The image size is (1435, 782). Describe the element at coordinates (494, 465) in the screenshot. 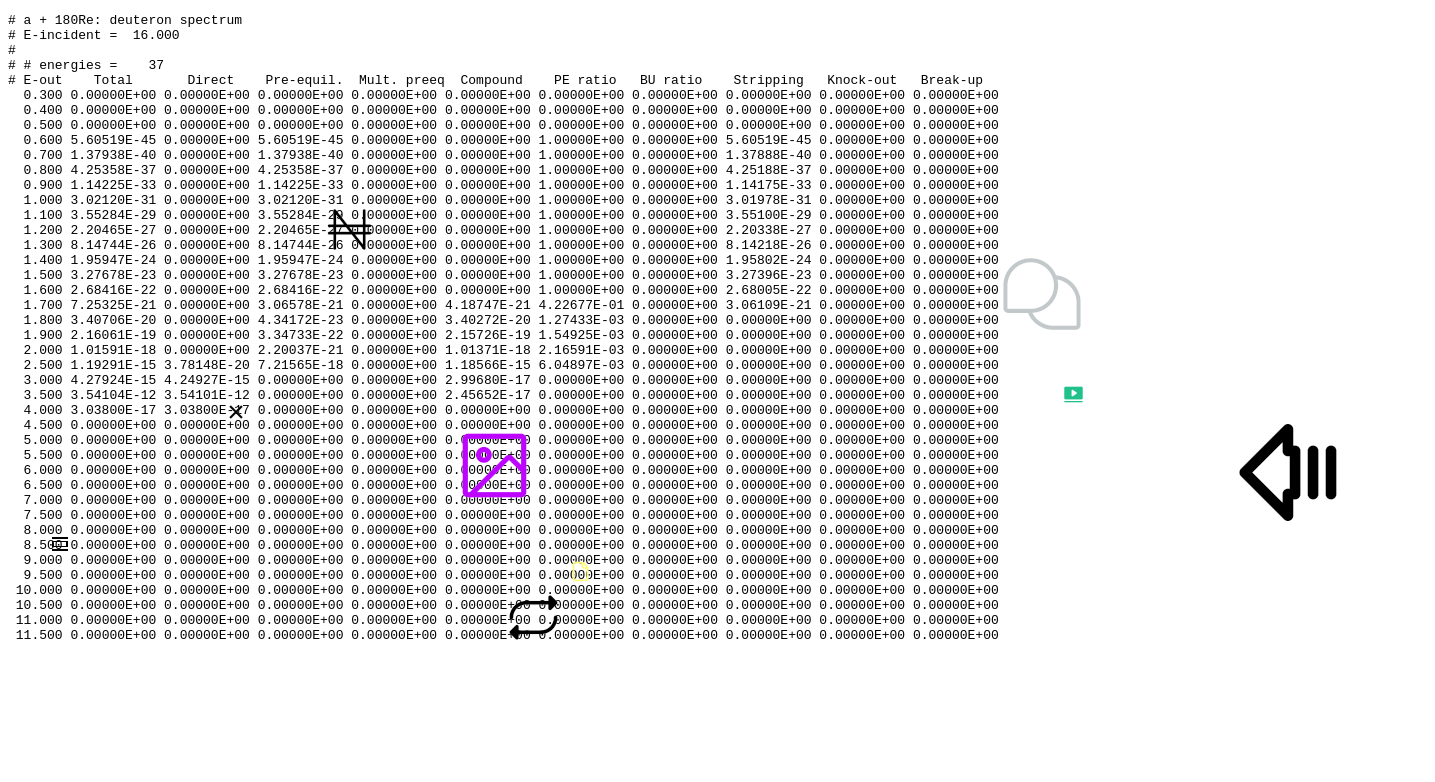

I see `view image or photo` at that location.